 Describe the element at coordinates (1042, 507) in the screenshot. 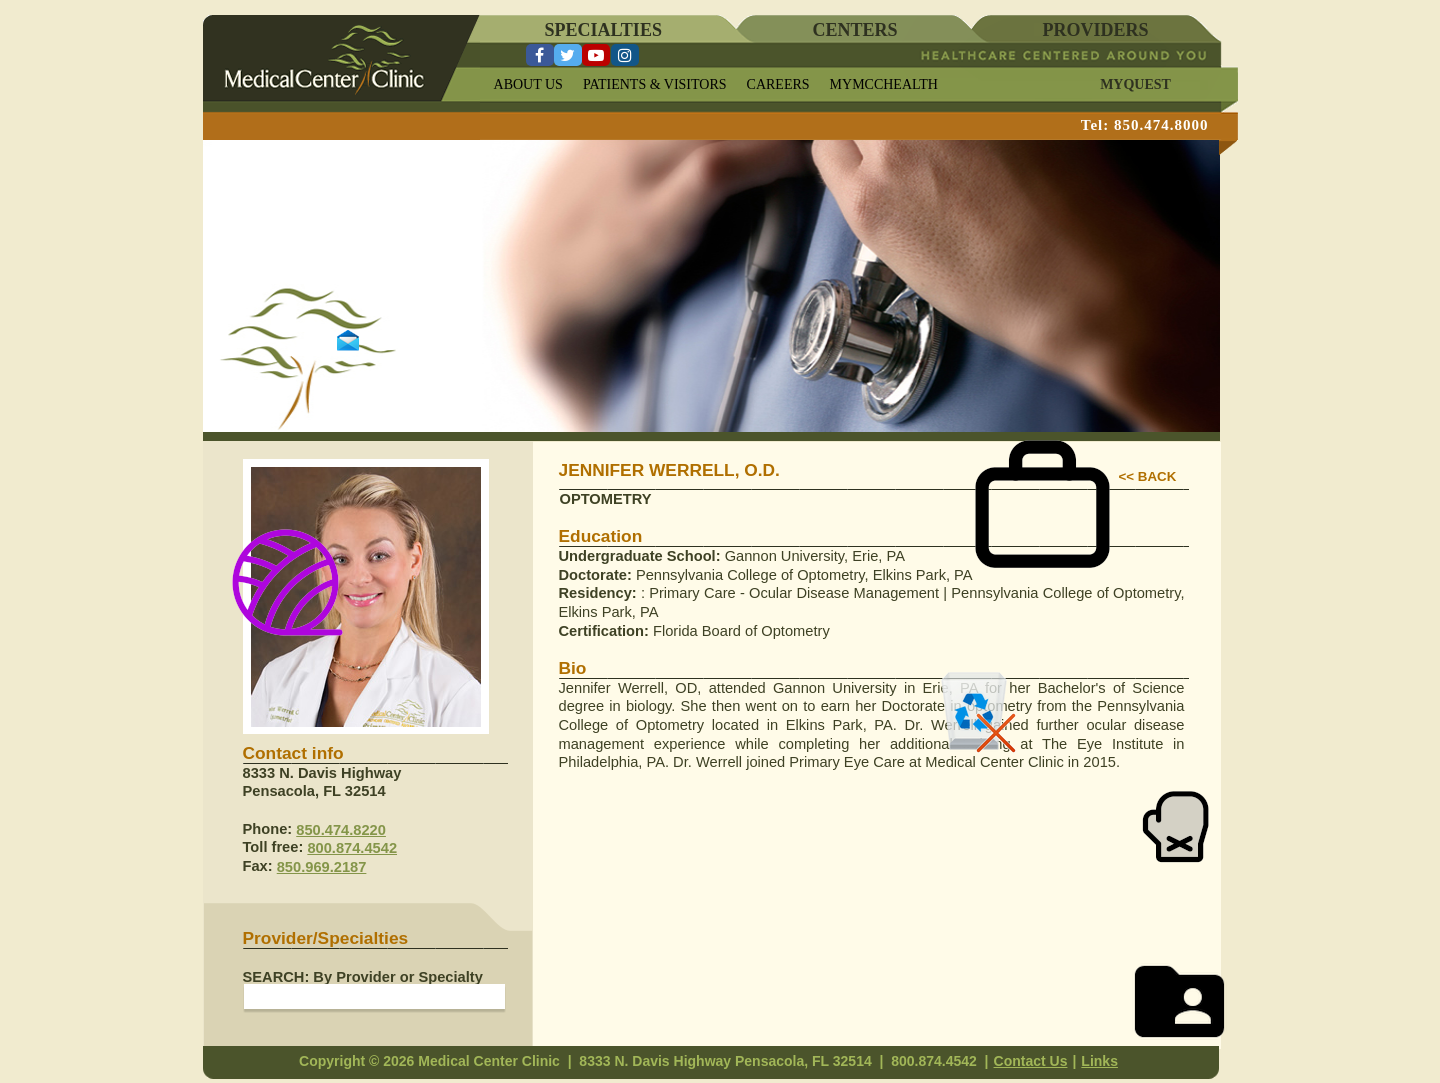

I see `access work or business documents` at that location.